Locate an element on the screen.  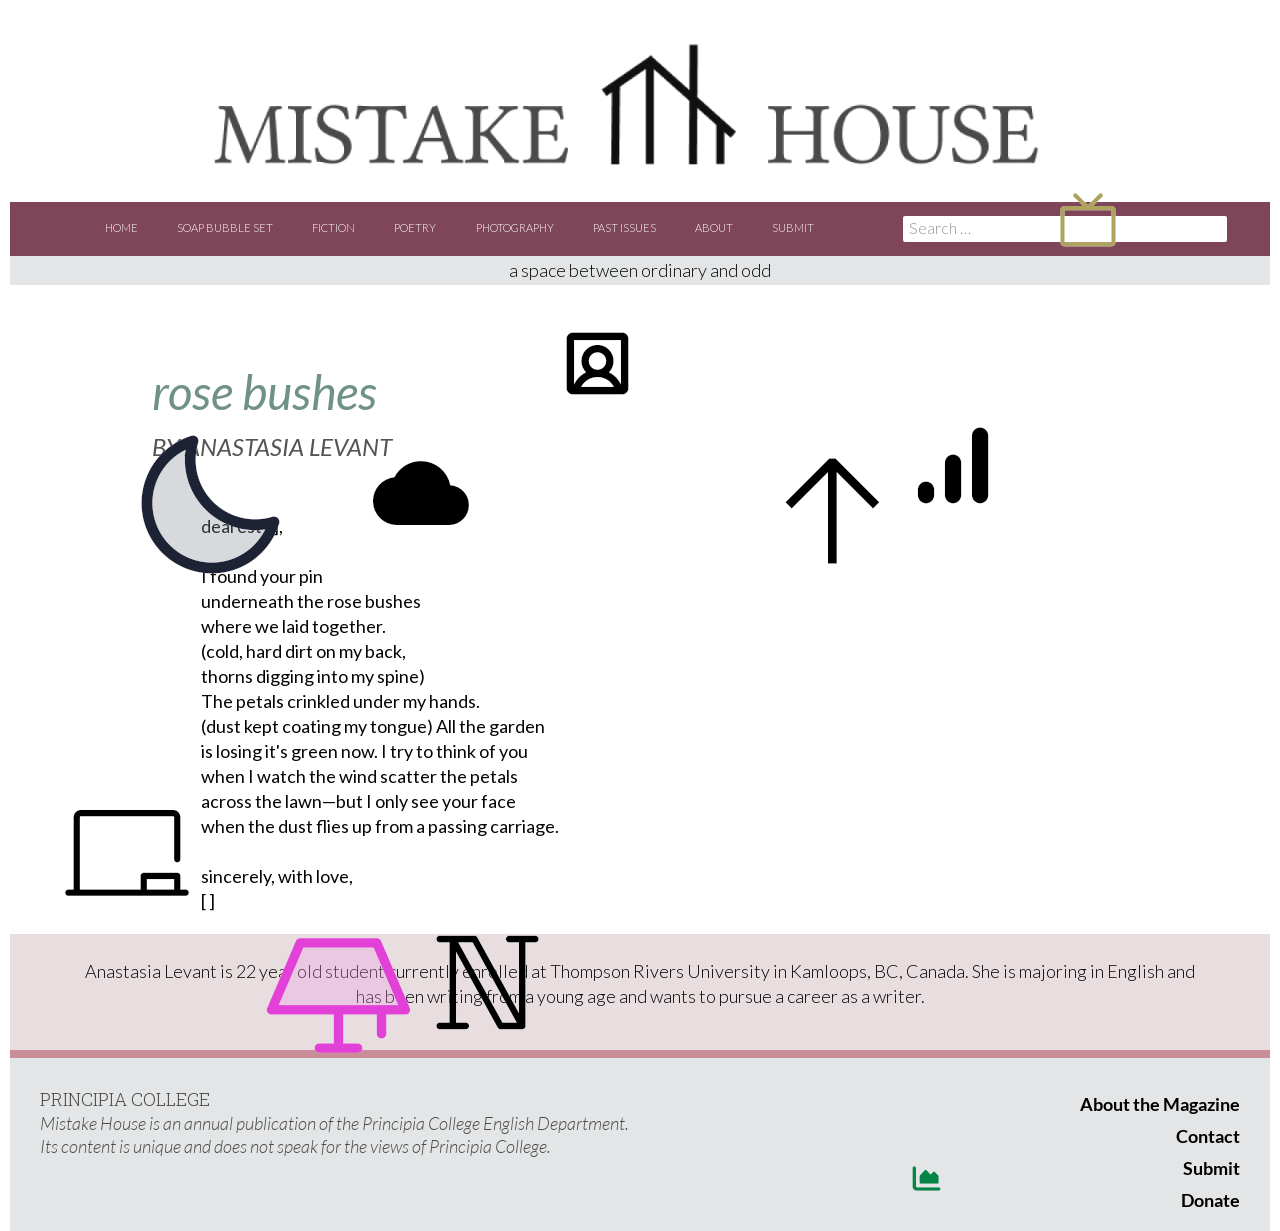
view user profile is located at coordinates (597, 363).